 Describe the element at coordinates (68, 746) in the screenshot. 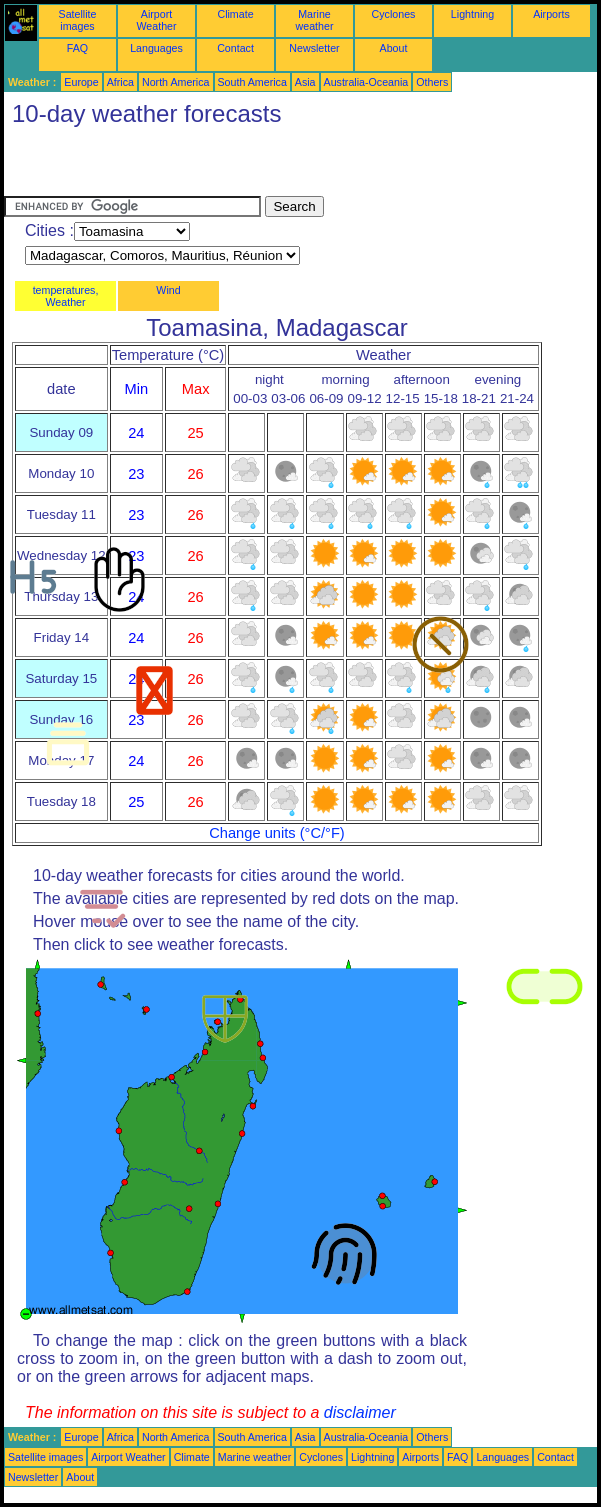

I see `view stacked cards or layers` at that location.